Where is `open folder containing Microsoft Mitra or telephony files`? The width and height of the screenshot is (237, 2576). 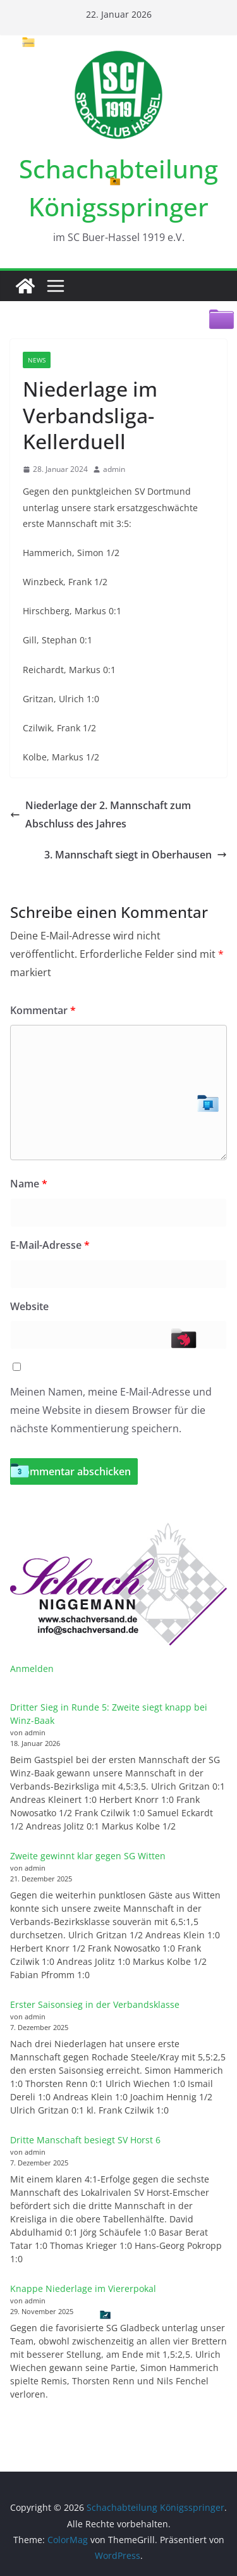
open folder containing Microsoft Mitra or telephony files is located at coordinates (208, 1104).